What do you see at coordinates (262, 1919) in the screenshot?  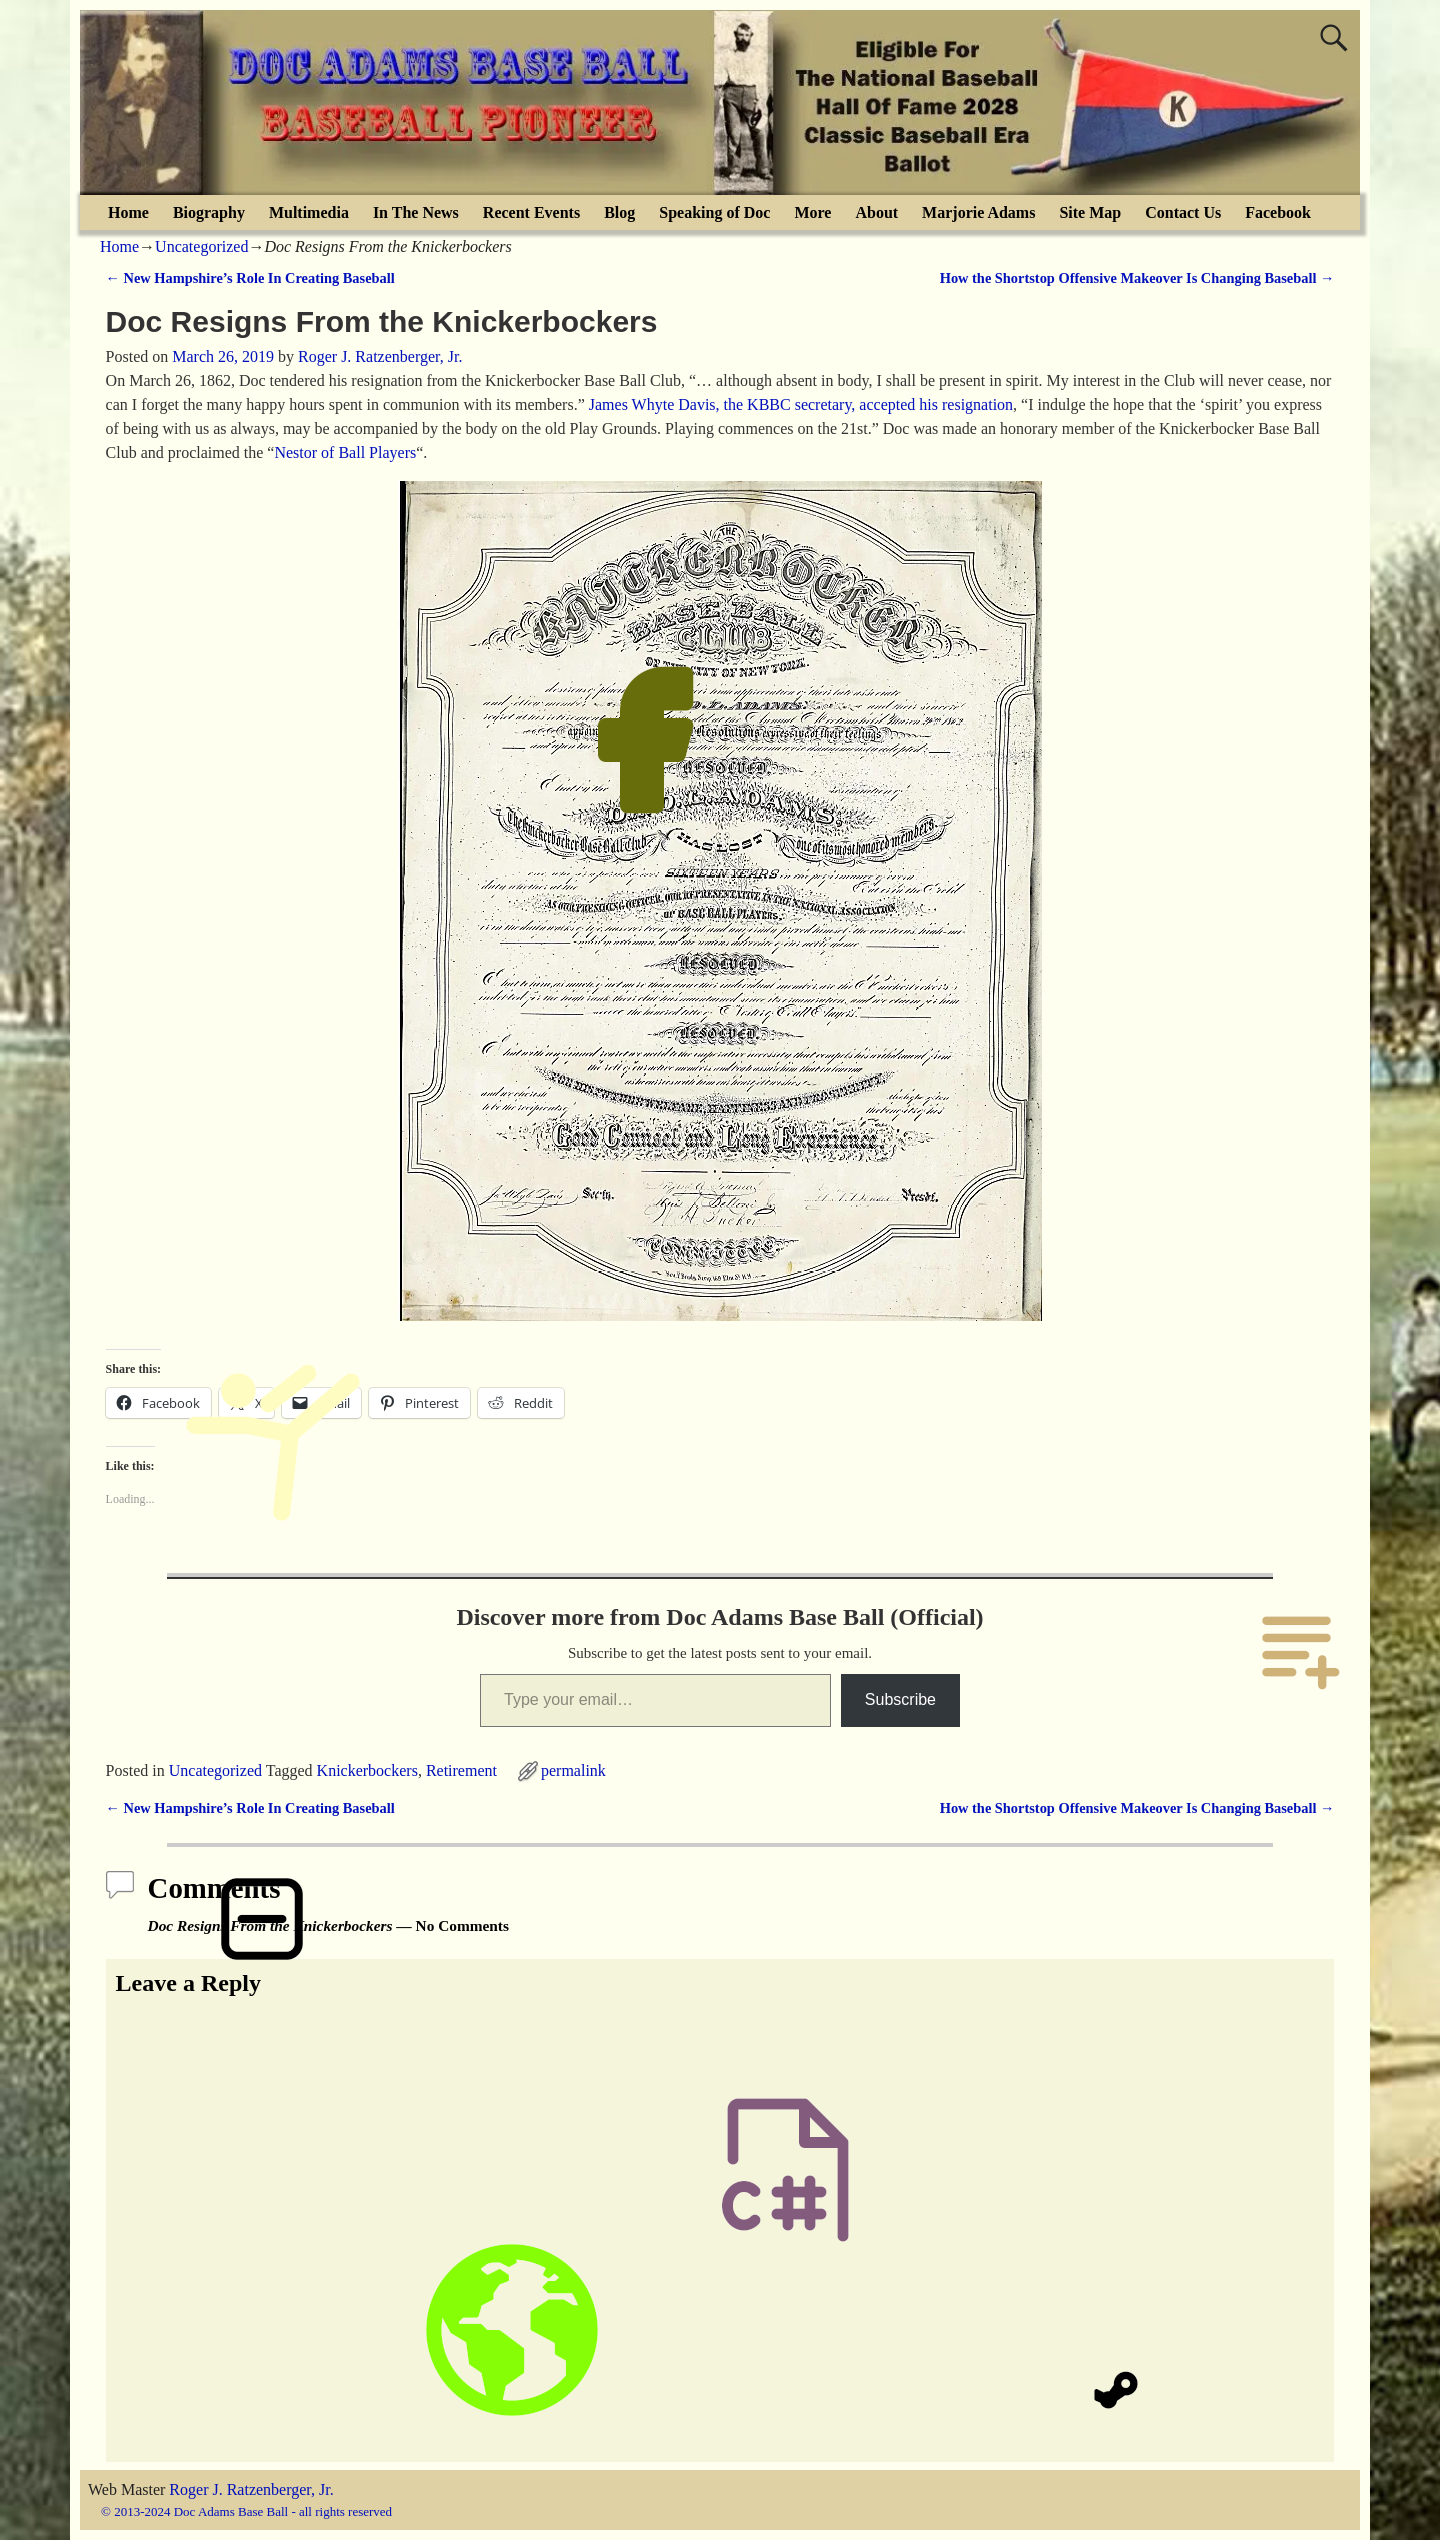 I see `flat dry laundry care instruction` at bounding box center [262, 1919].